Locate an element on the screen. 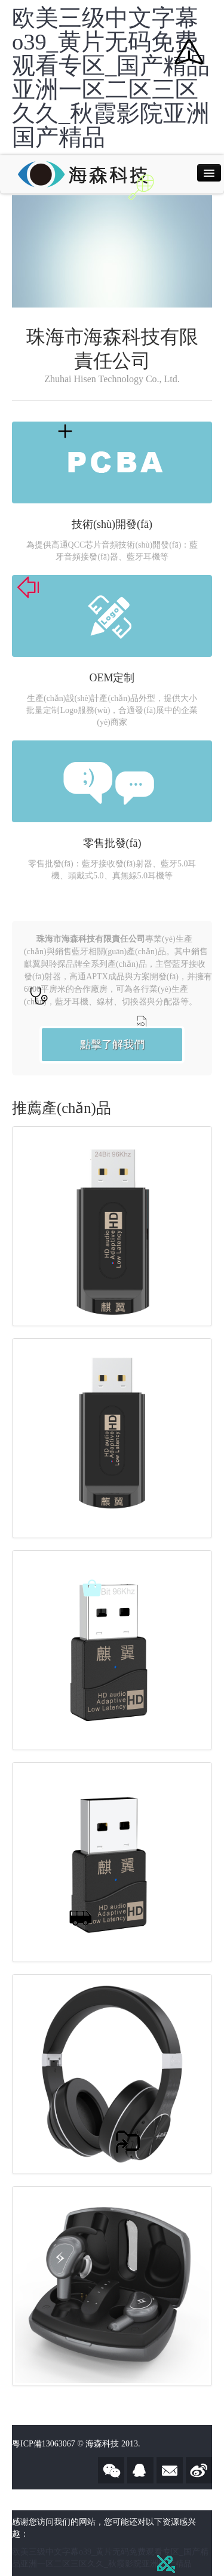  create a symbolic link to this folder is located at coordinates (128, 2141).